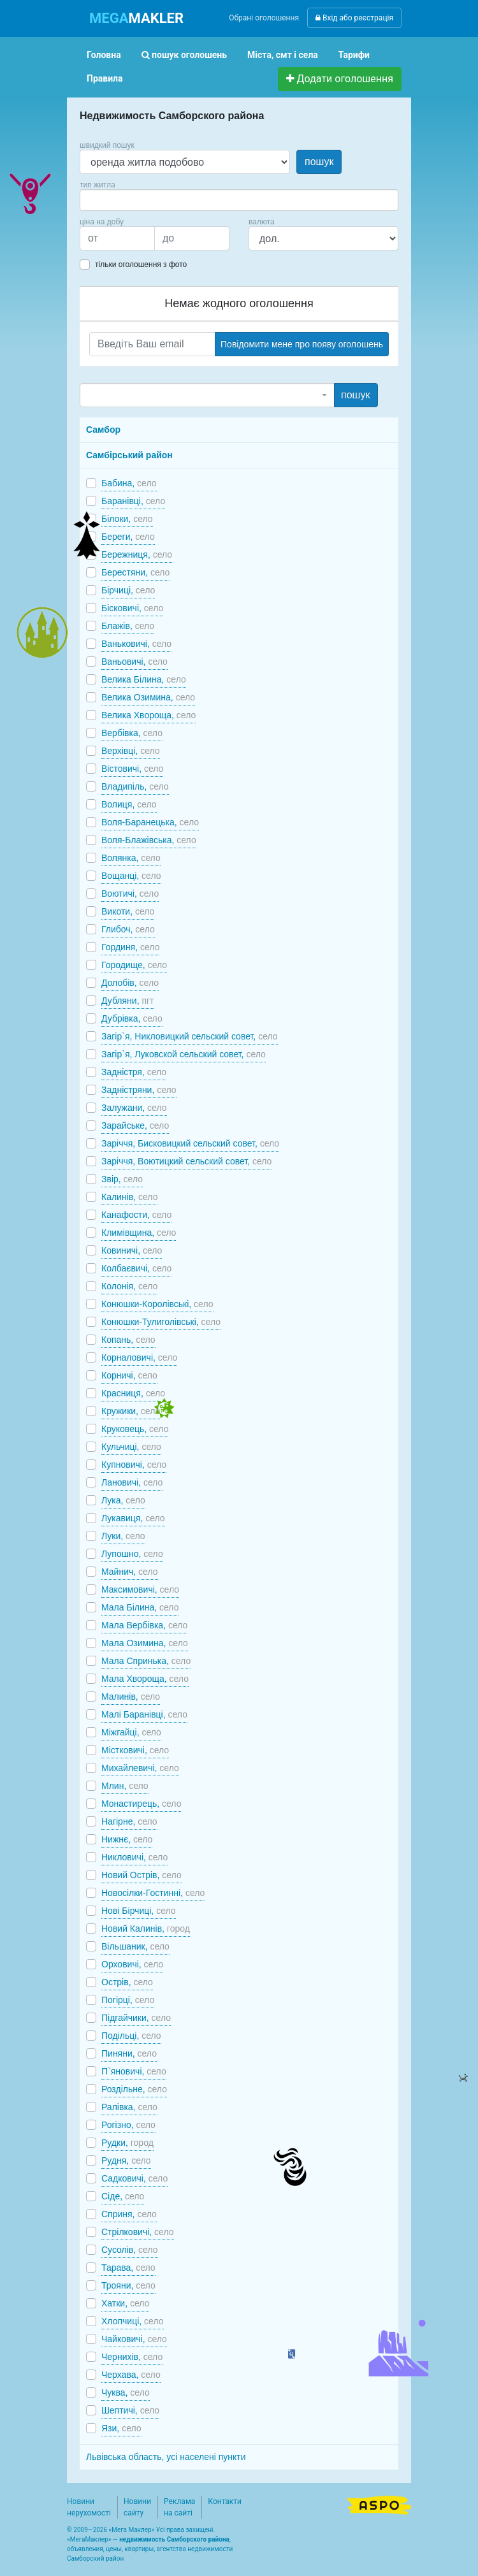  What do you see at coordinates (30, 194) in the screenshot?
I see `indicates crane or lifting equipment in a game interface` at bounding box center [30, 194].